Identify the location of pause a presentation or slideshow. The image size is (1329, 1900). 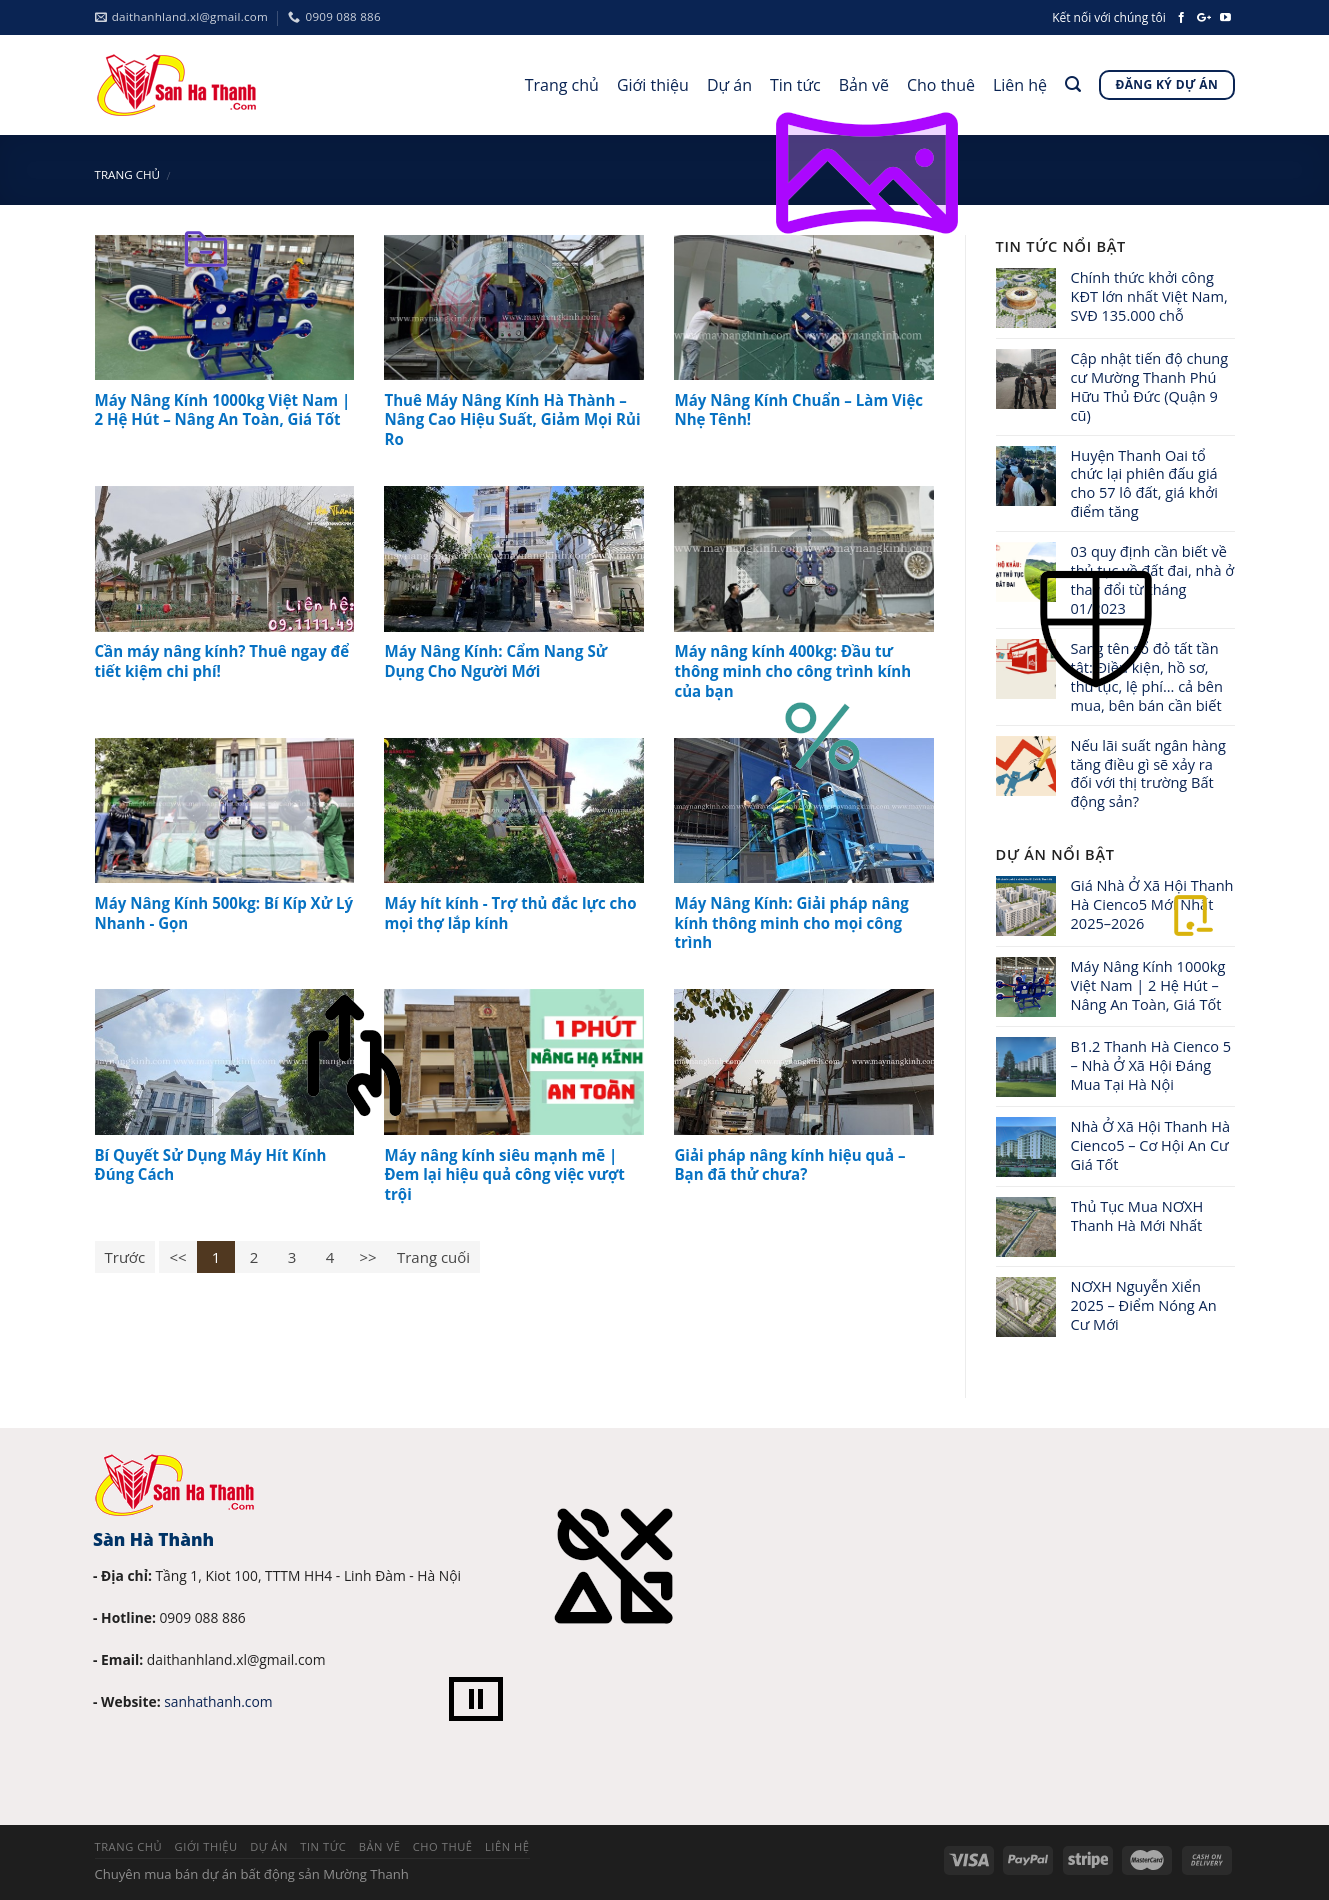
(476, 1699).